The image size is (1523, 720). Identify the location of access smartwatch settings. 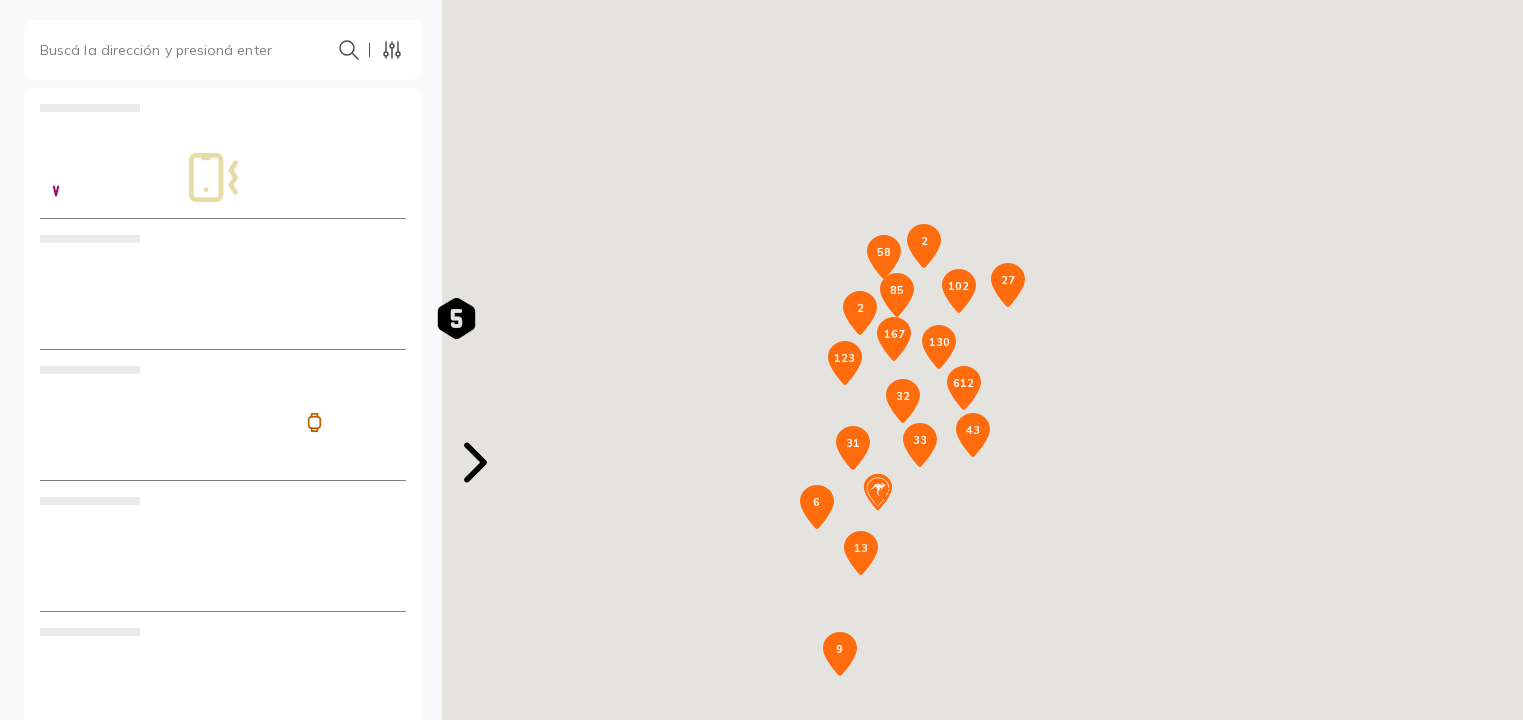
(314, 422).